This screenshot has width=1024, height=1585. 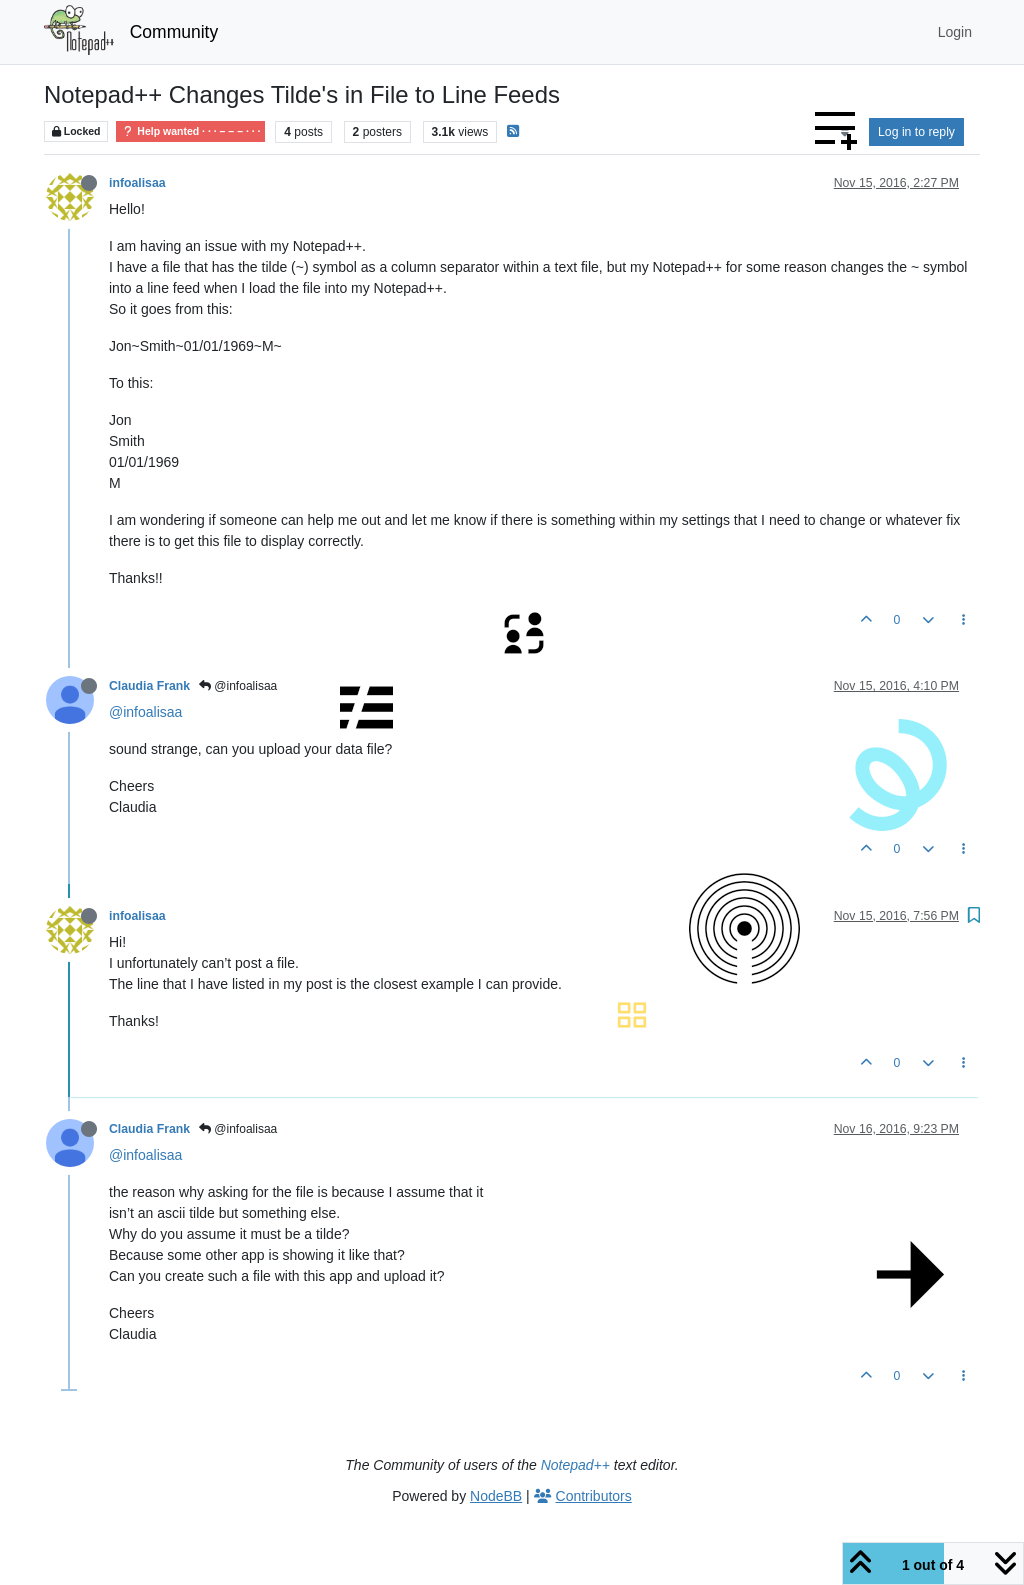 What do you see at coordinates (524, 634) in the screenshot?
I see `peer-to-peer transfer or payment` at bounding box center [524, 634].